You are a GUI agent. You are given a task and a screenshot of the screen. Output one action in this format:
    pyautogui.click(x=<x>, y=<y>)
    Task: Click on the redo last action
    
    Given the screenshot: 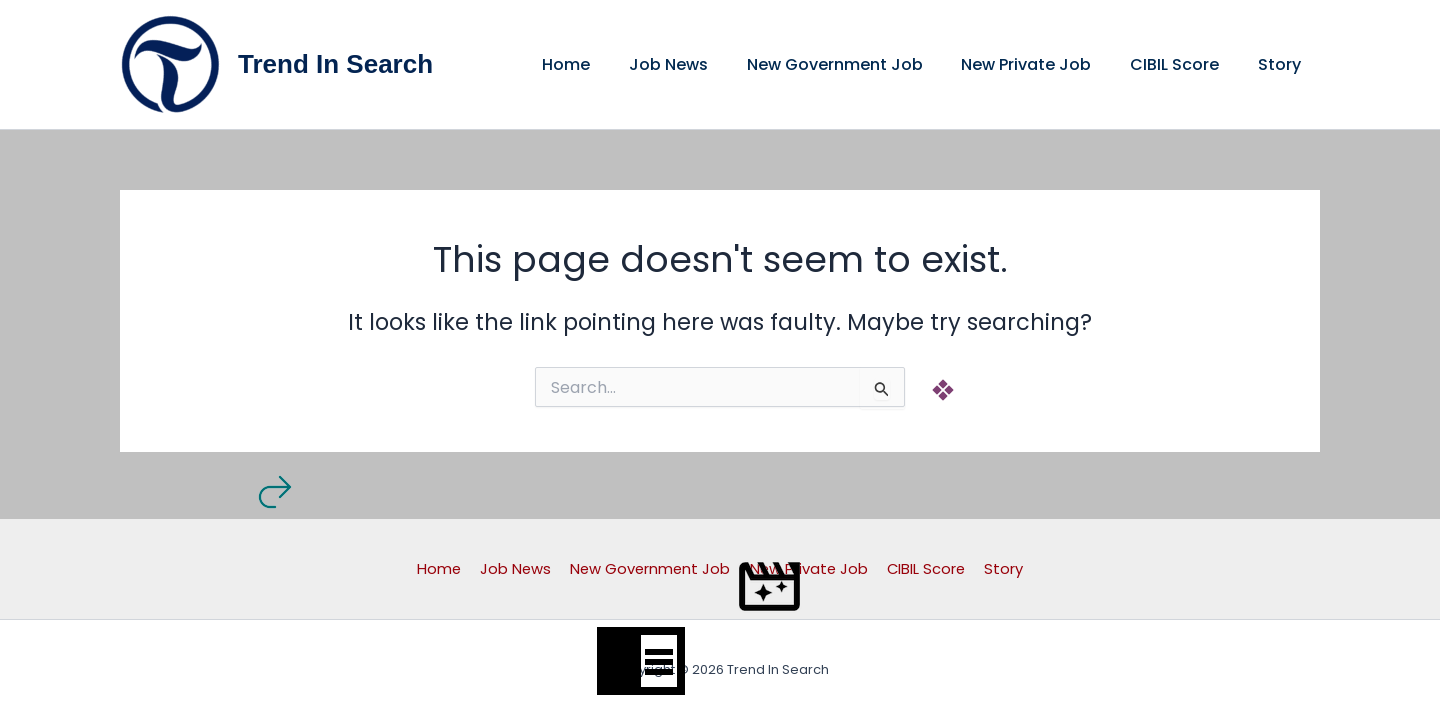 What is the action you would take?
    pyautogui.click(x=275, y=492)
    